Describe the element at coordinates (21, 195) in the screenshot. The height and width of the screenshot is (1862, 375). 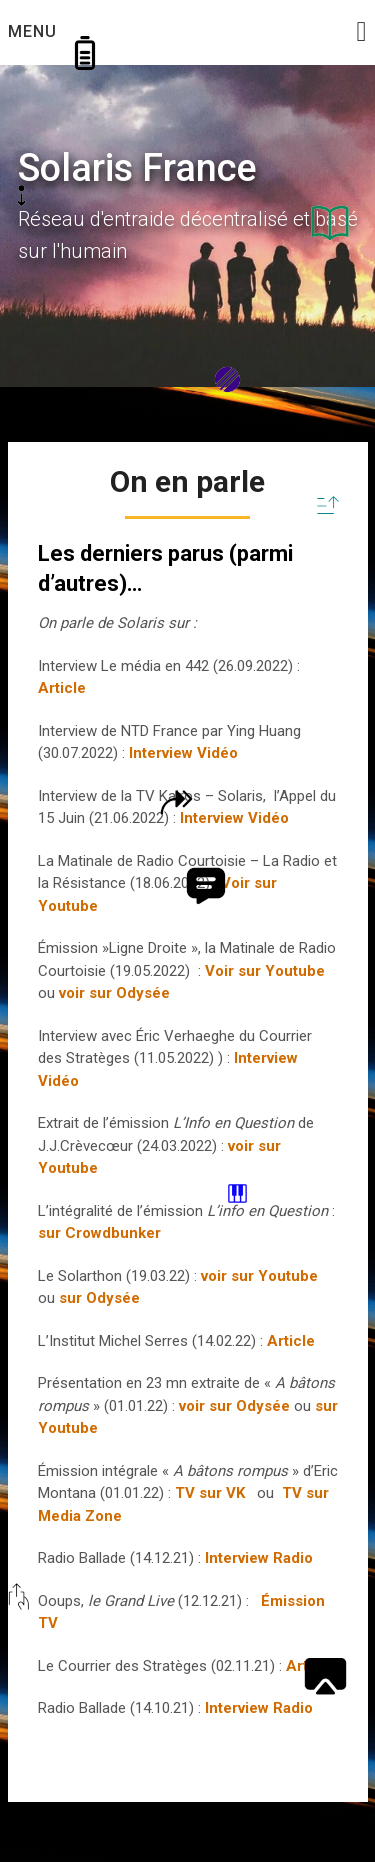
I see `move item down in a list` at that location.